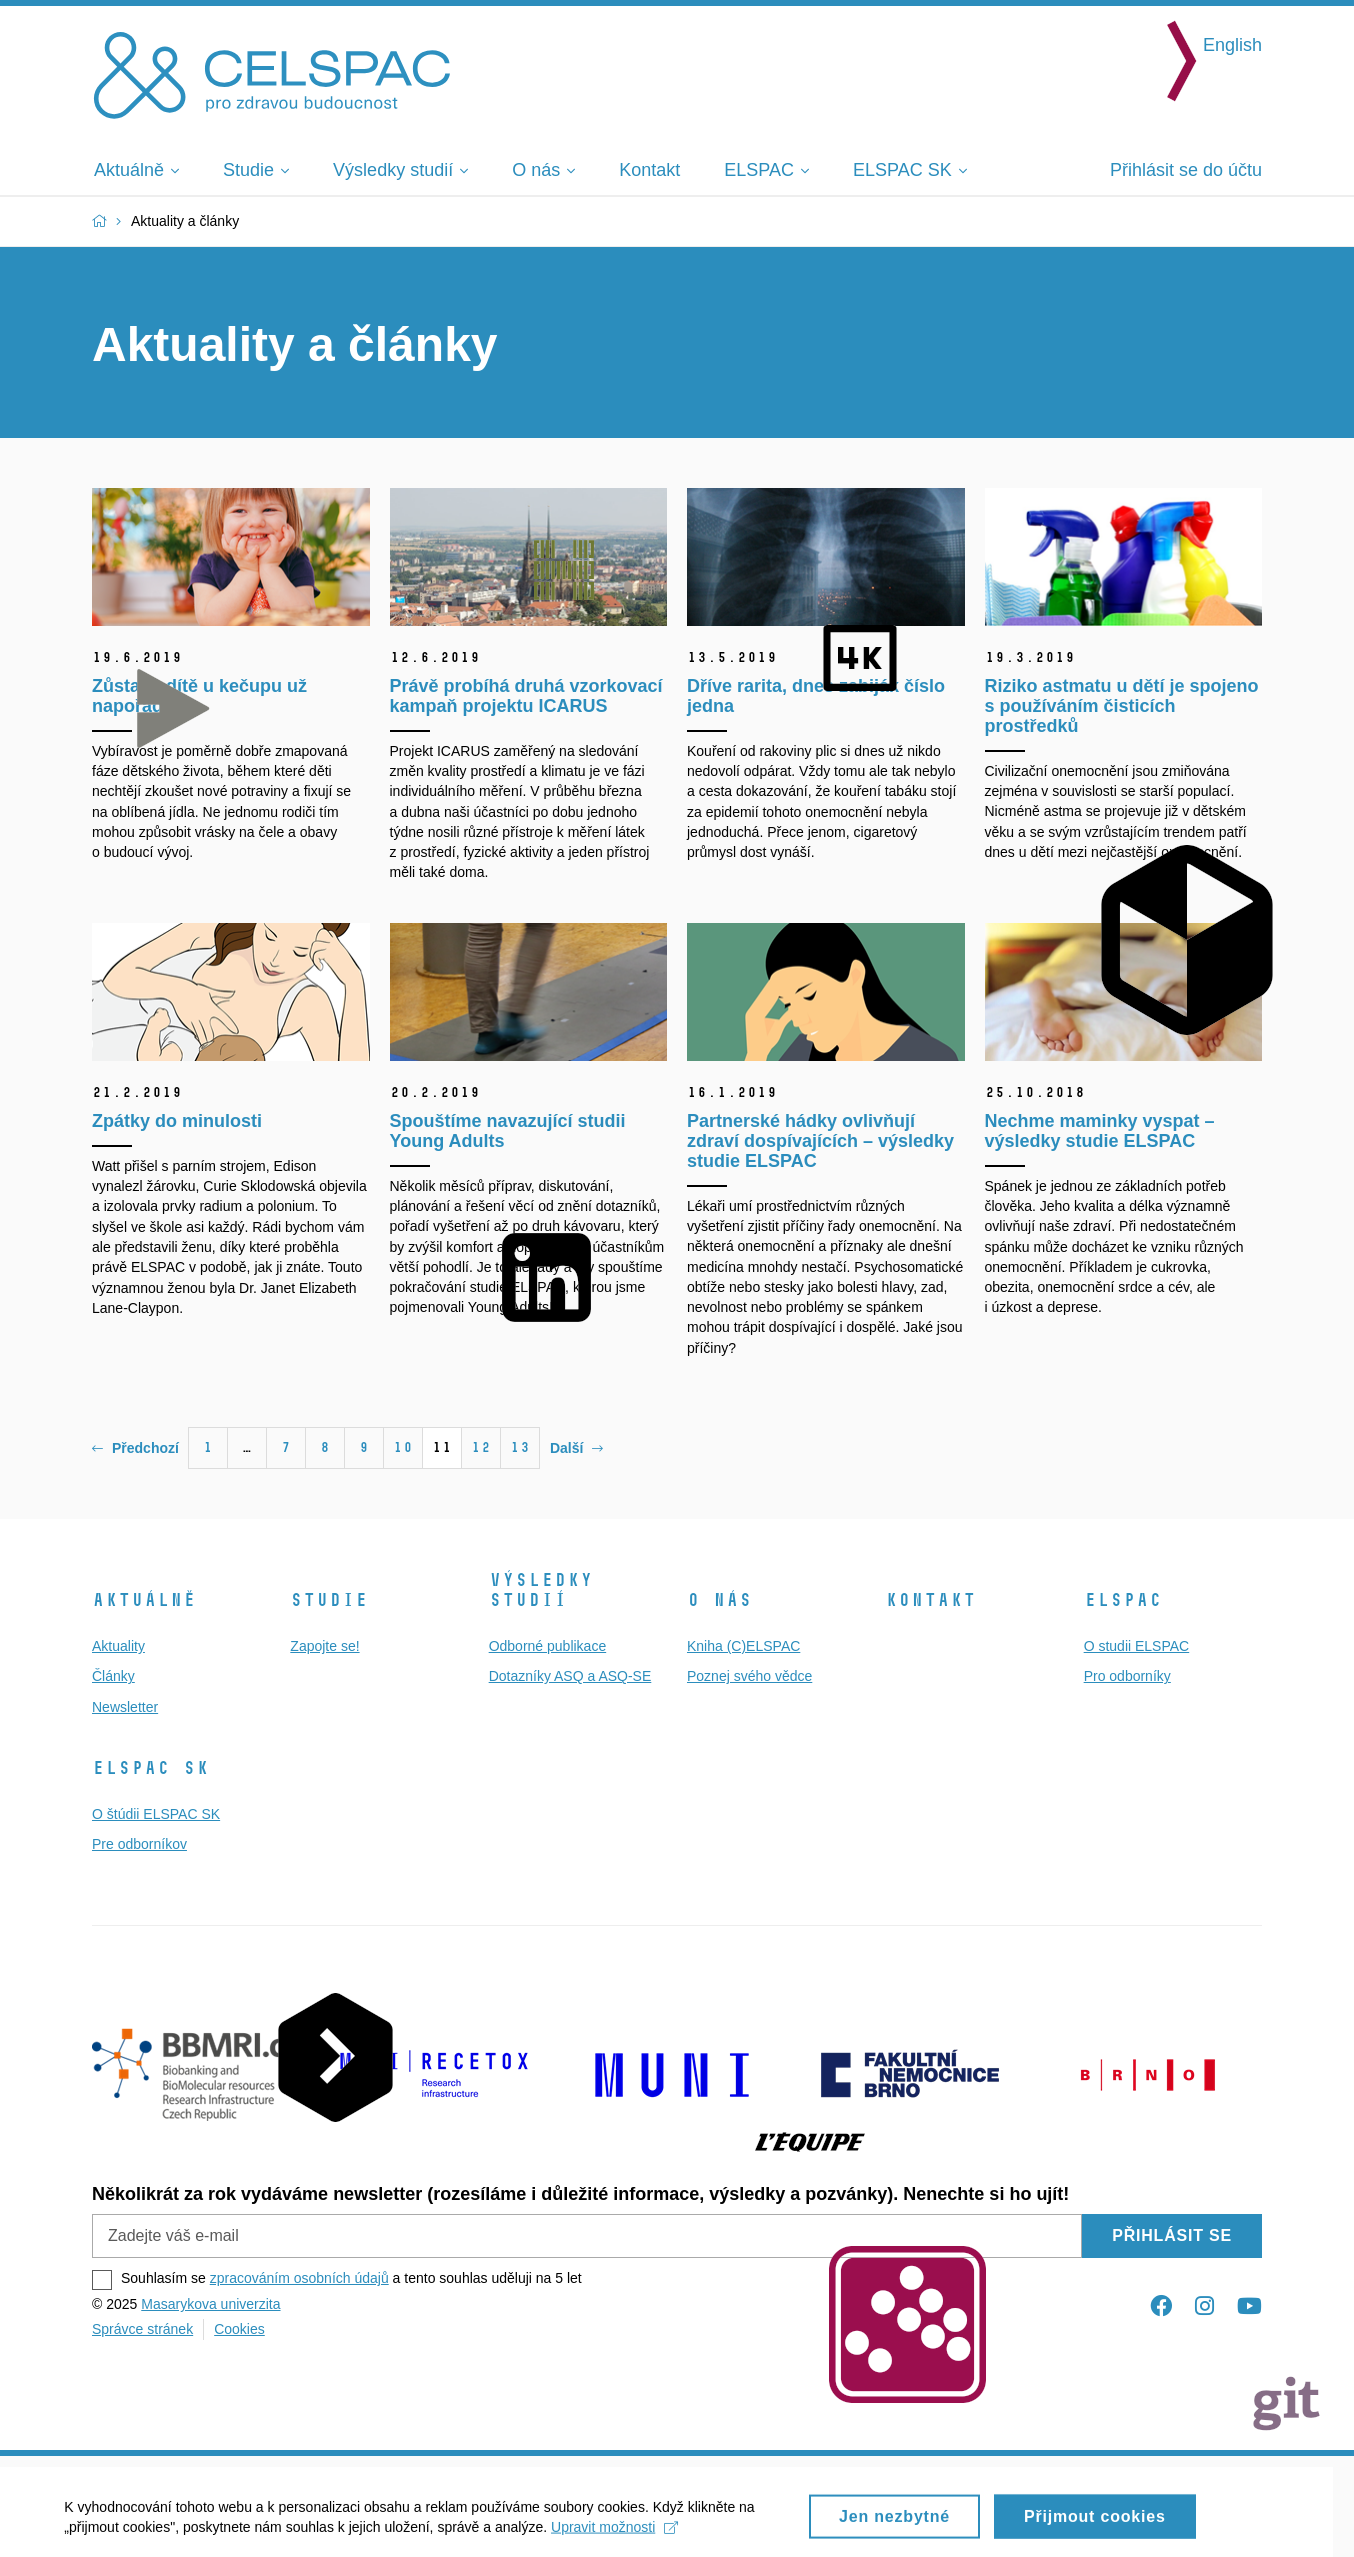 This screenshot has width=1354, height=2557. Describe the element at coordinates (546, 1277) in the screenshot. I see `open linkedin profile` at that location.